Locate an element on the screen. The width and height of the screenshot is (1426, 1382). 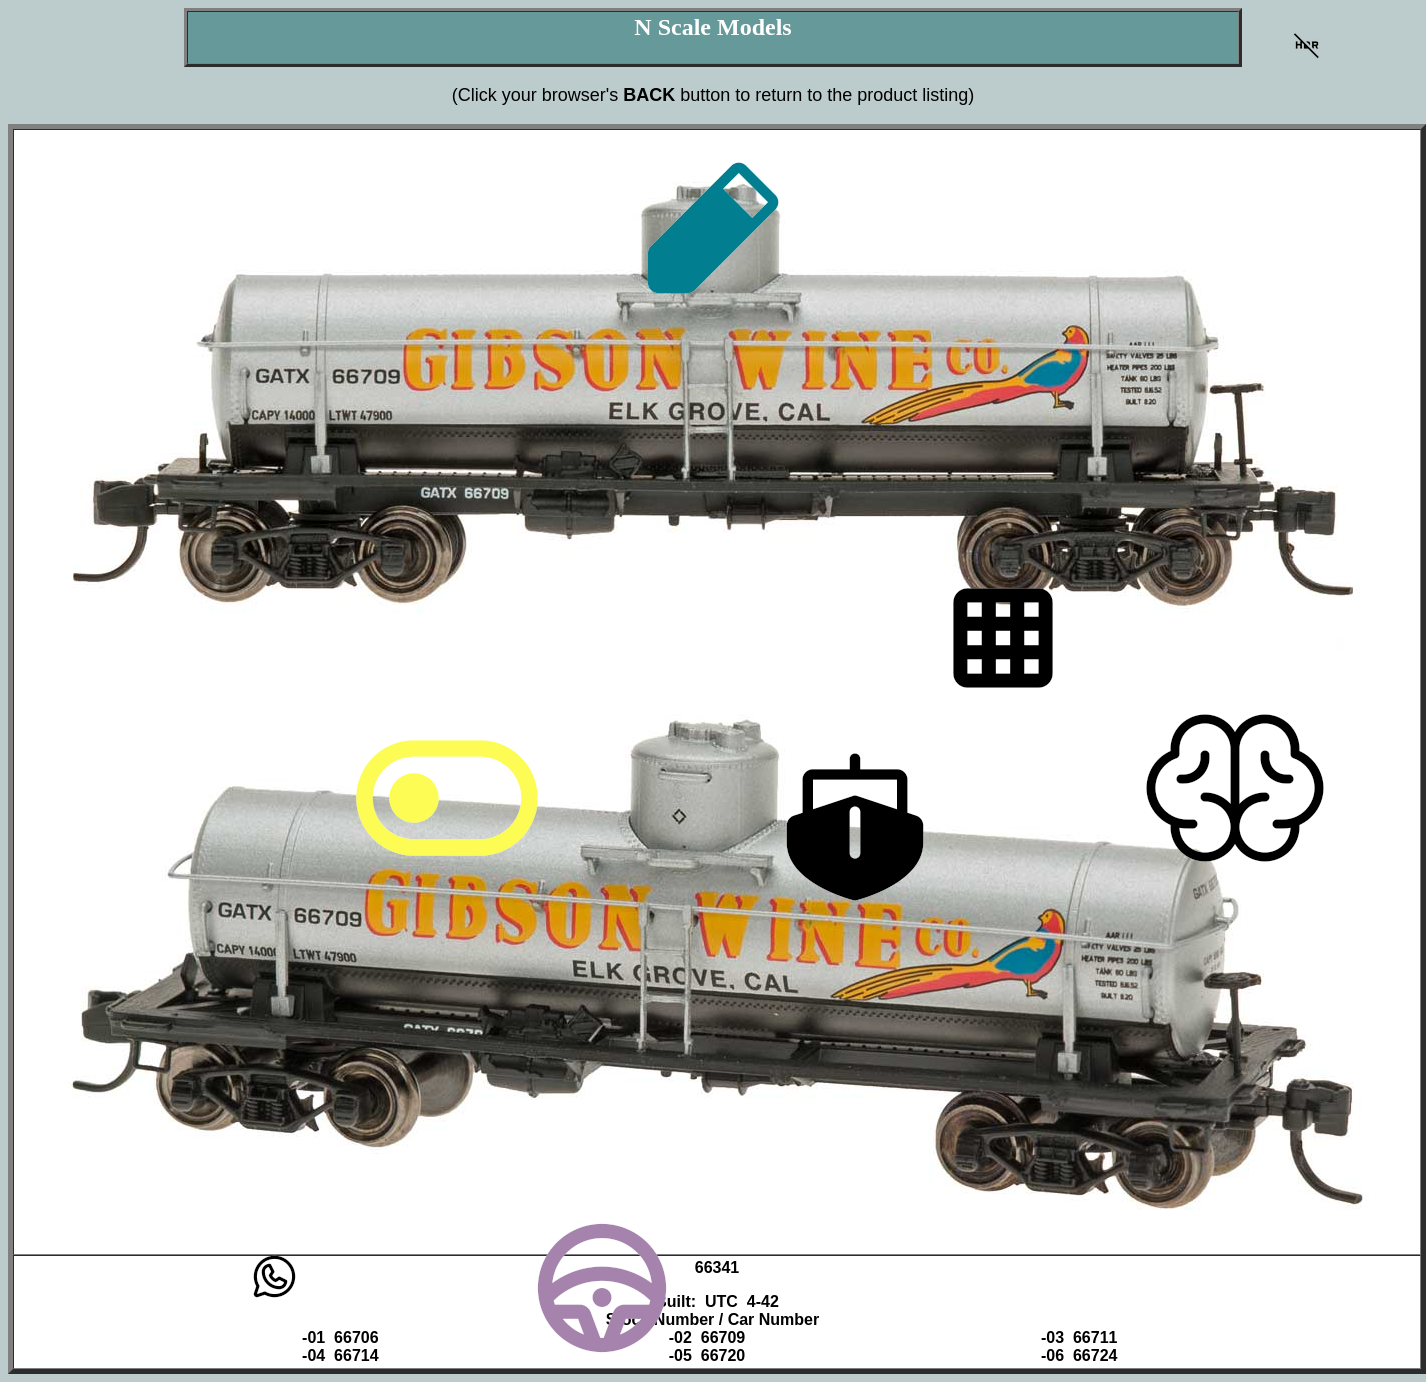
disable HDR mode in camera settings is located at coordinates (1307, 45).